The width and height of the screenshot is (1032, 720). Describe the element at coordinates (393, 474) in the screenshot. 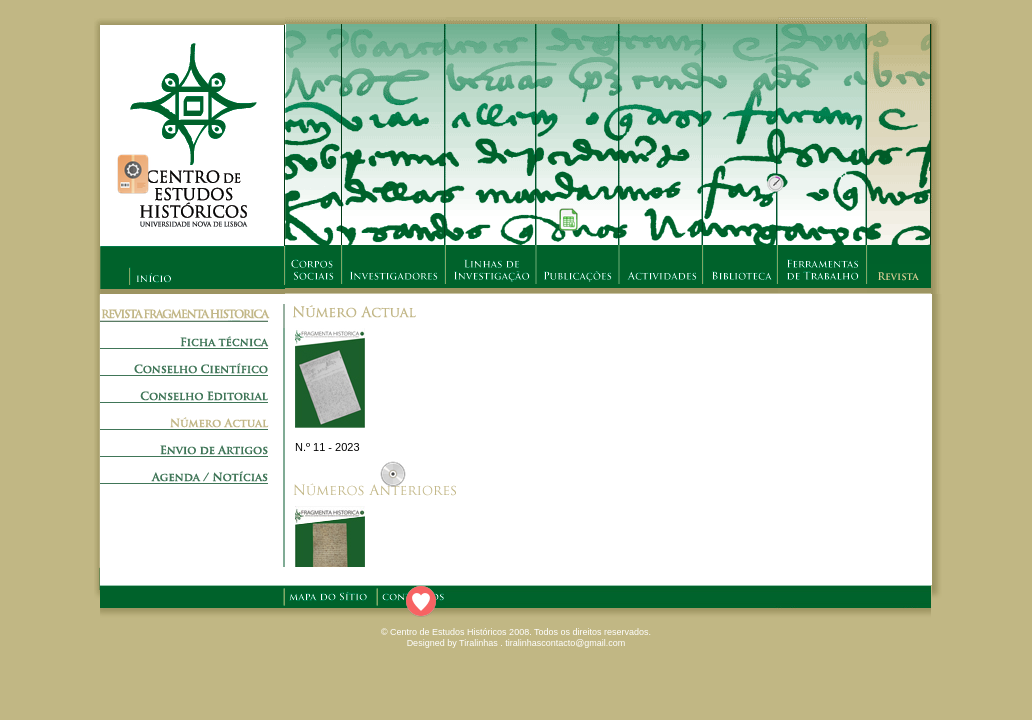

I see `indicates a CD or optical disc drive` at that location.